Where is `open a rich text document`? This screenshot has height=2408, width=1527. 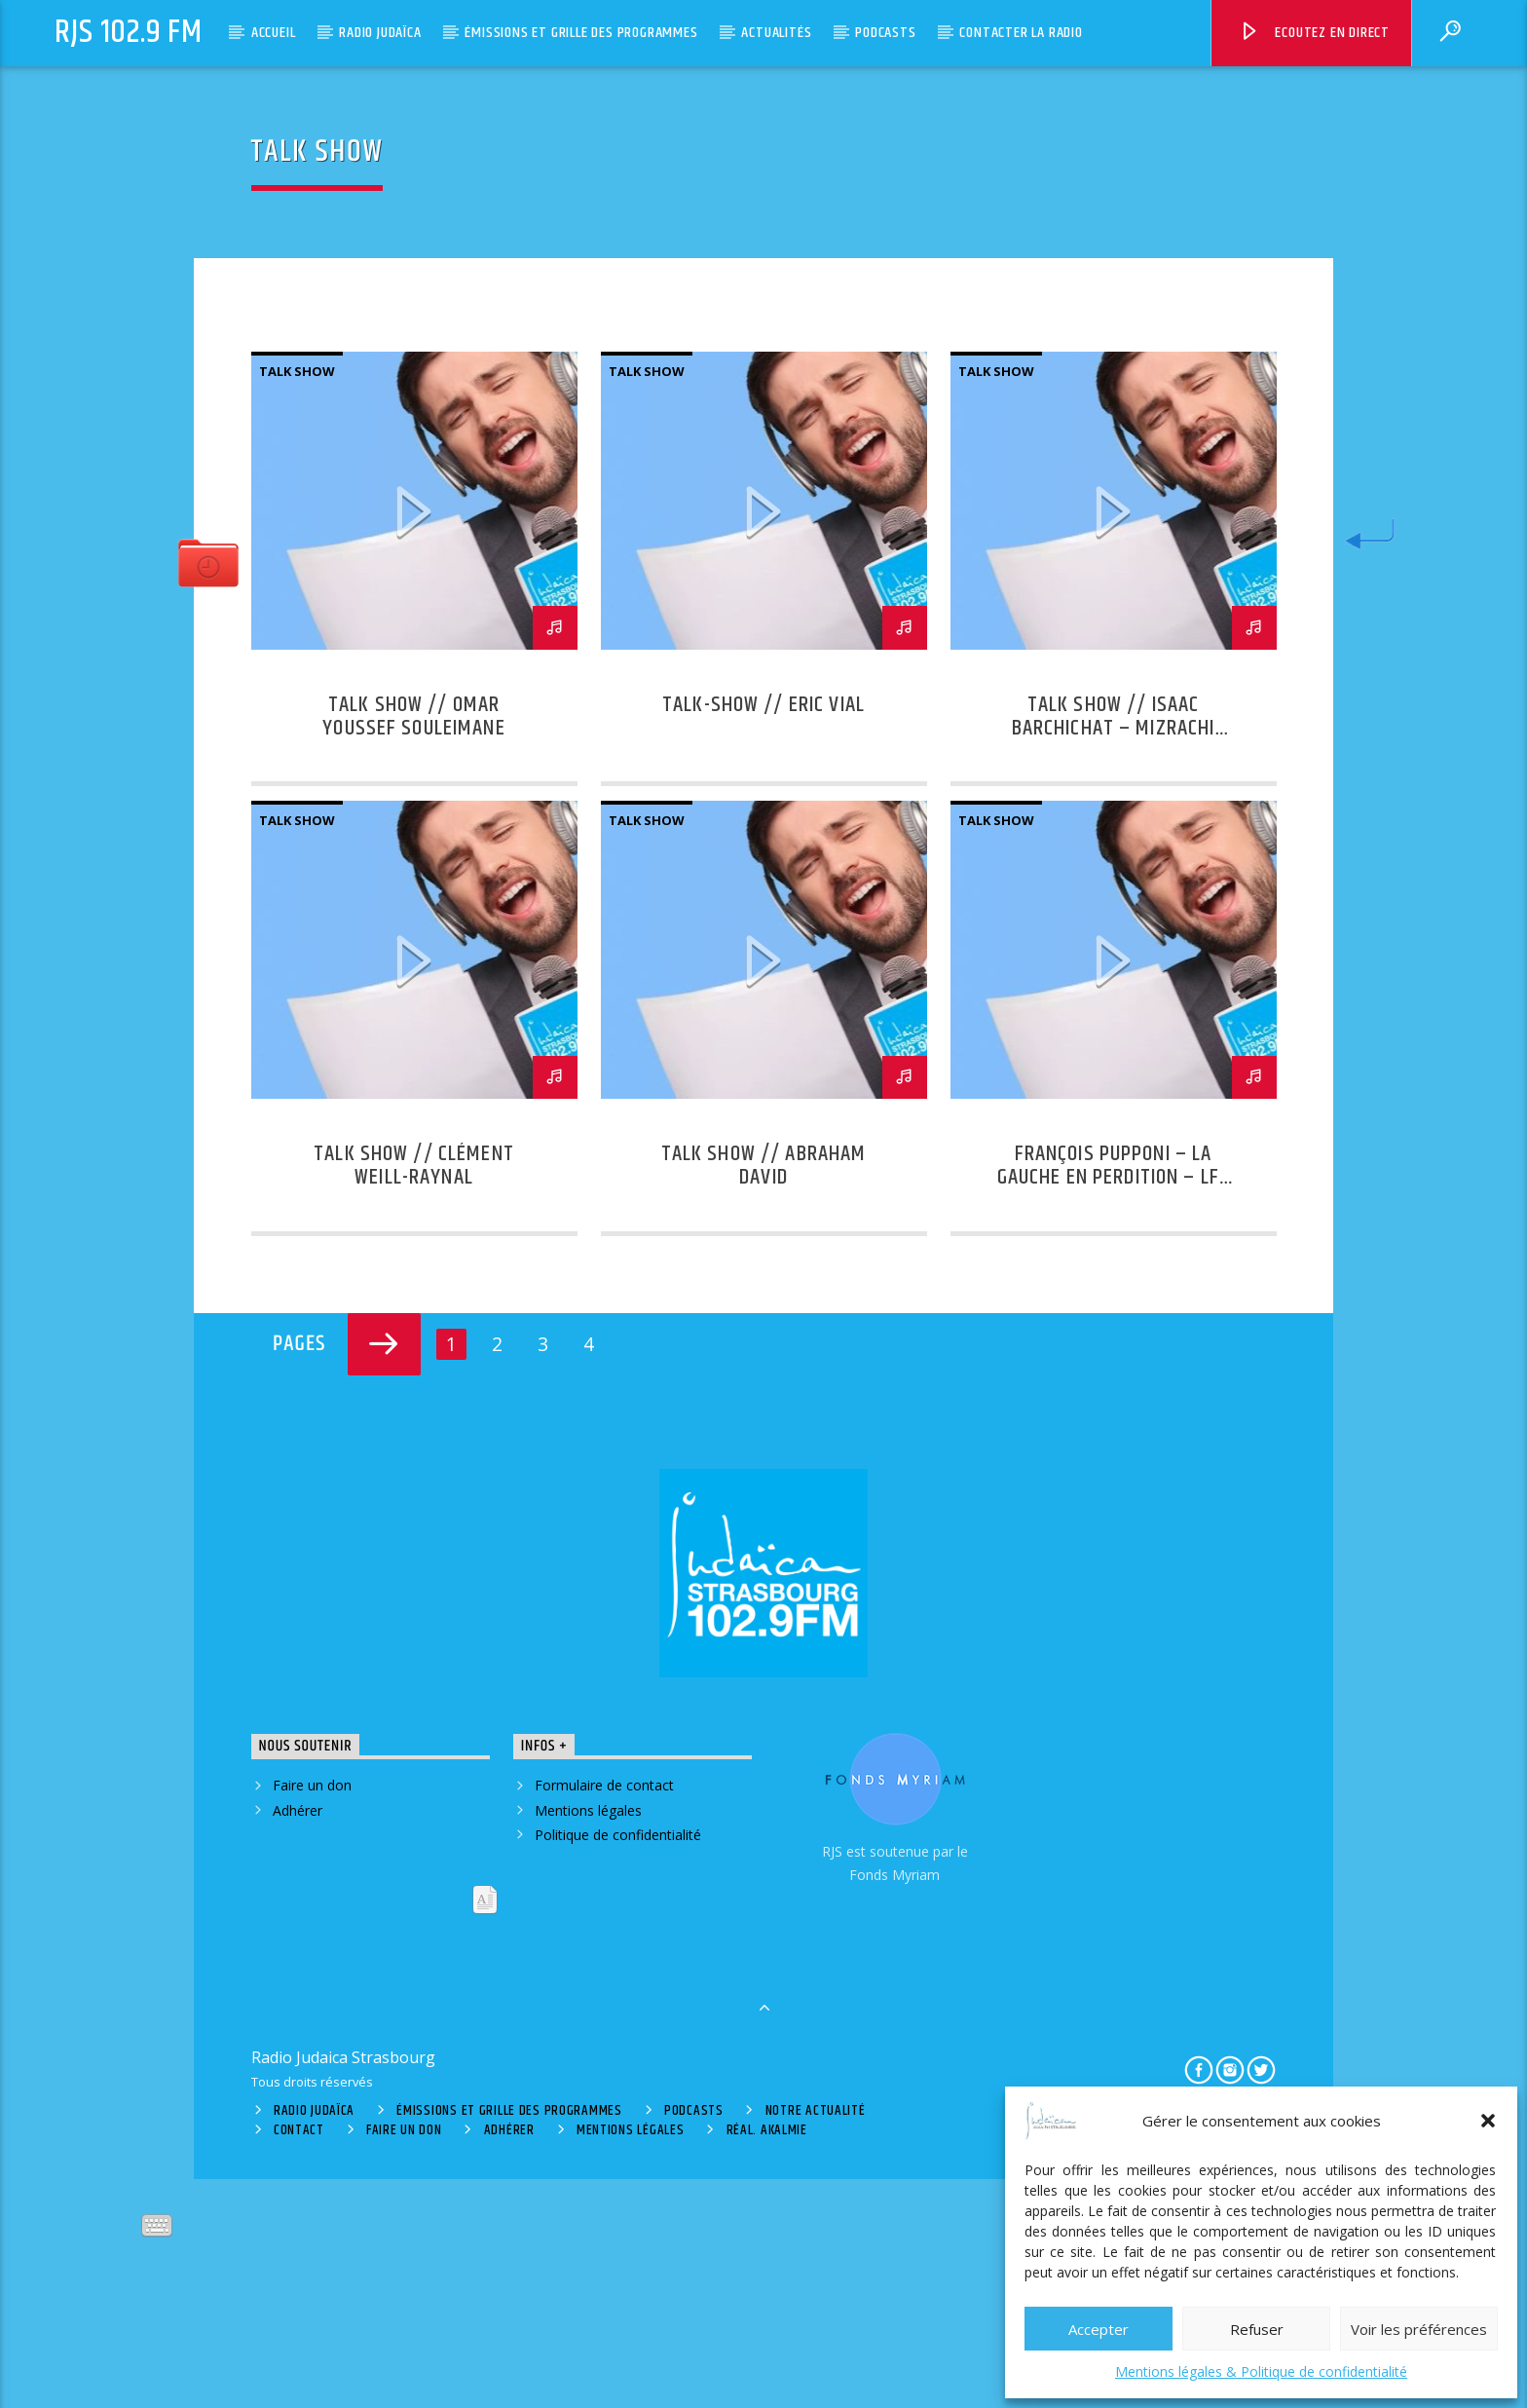 open a rich text document is located at coordinates (485, 1900).